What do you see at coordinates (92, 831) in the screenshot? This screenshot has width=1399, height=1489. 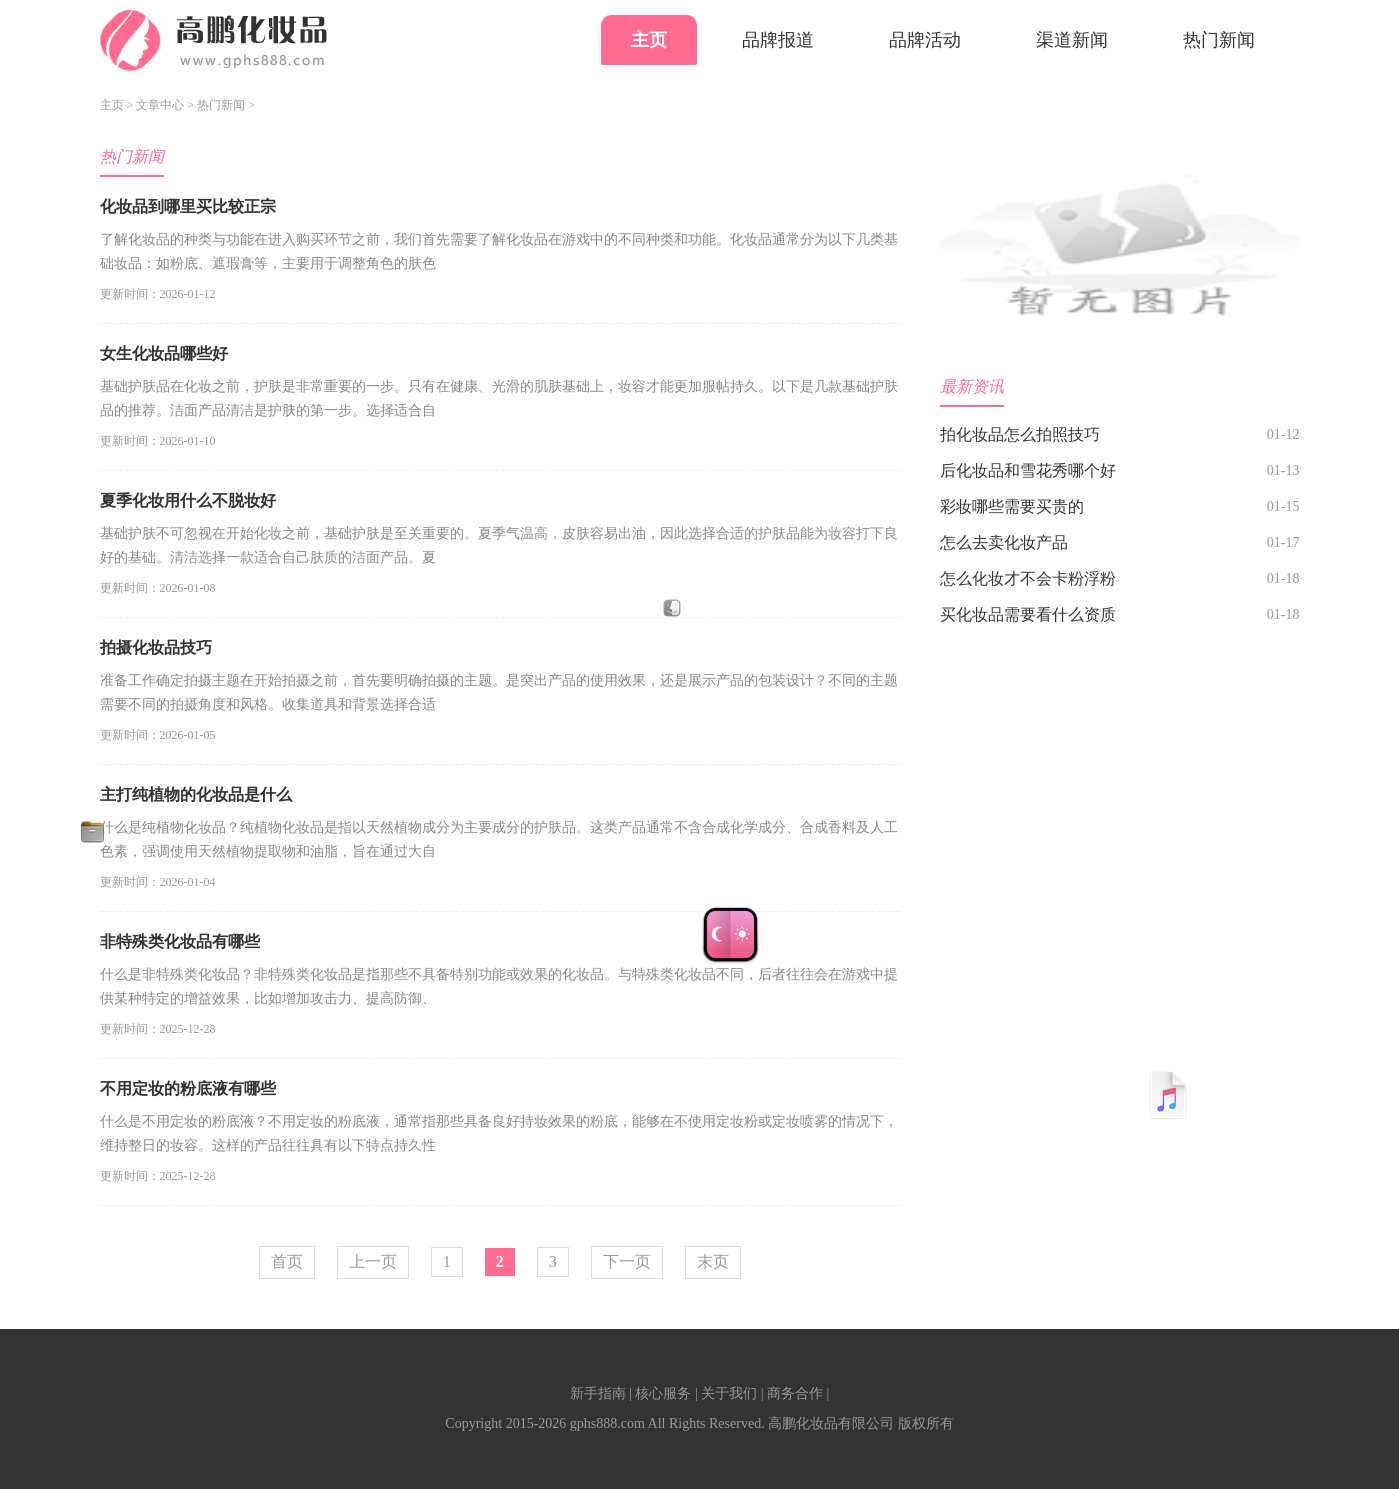 I see `open the file manager application` at bounding box center [92, 831].